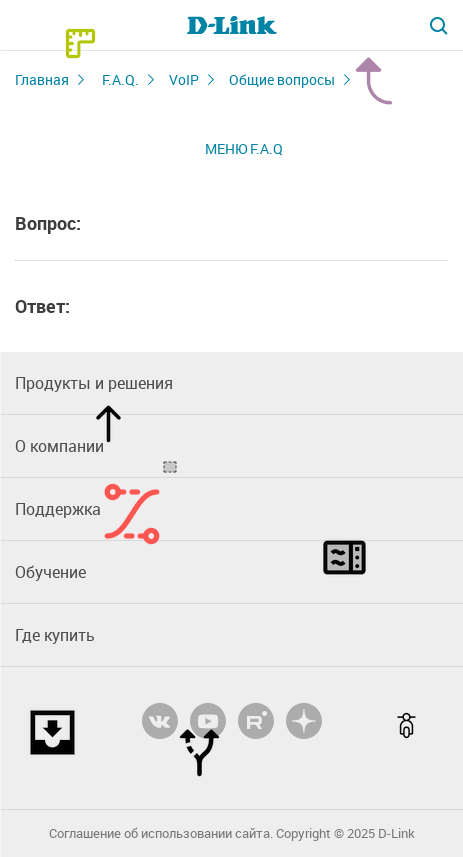 The width and height of the screenshot is (463, 857). What do you see at coordinates (52, 732) in the screenshot?
I see `move message to inbox` at bounding box center [52, 732].